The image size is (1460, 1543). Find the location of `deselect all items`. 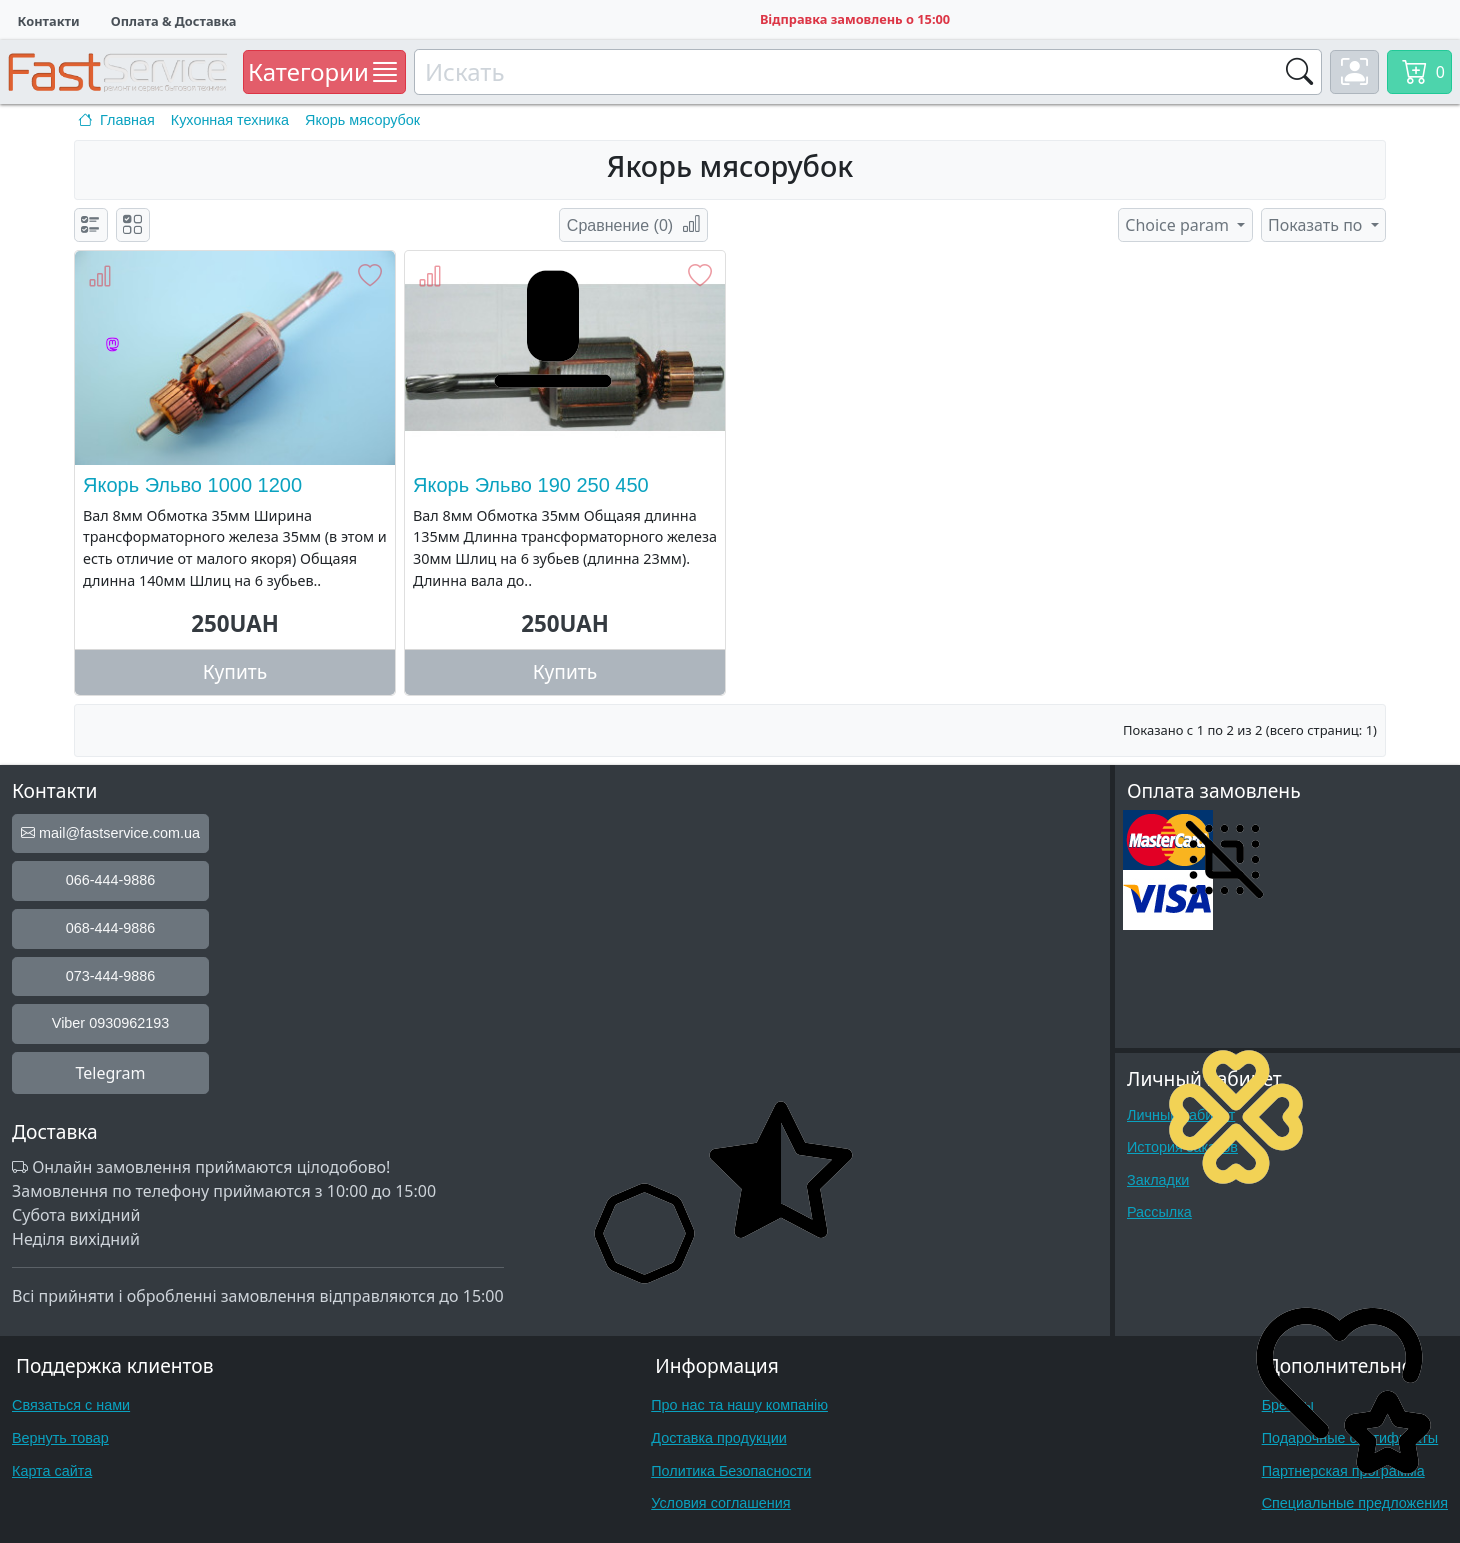

deselect all items is located at coordinates (1224, 859).